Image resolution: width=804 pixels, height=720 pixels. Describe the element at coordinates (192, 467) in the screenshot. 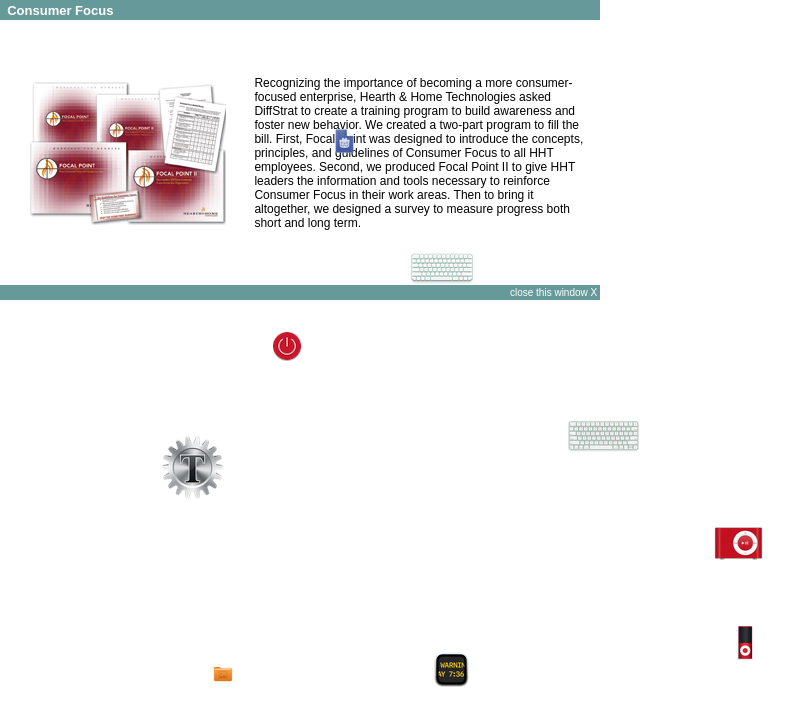

I see `access text behavior settings in iMovie` at that location.